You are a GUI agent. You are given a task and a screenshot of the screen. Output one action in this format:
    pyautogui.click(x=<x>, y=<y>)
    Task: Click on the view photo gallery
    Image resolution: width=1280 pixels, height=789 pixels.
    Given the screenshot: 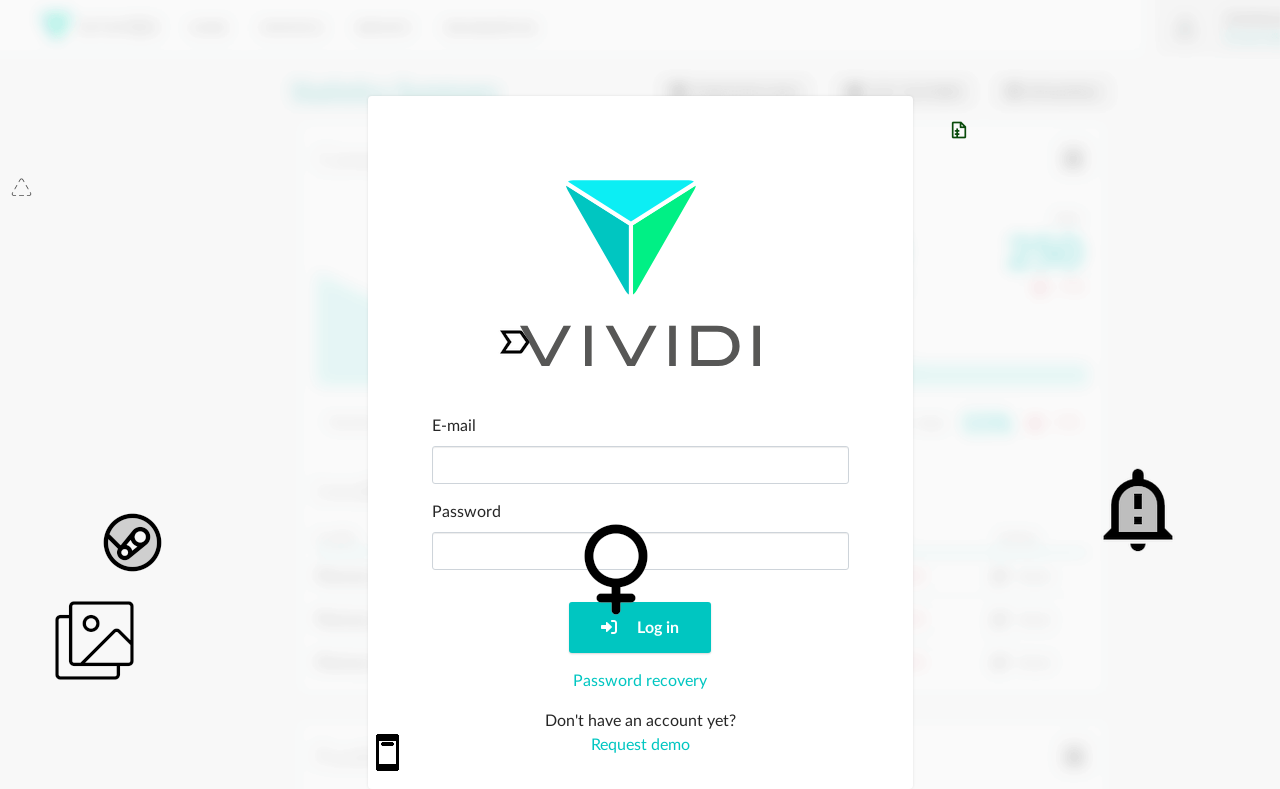 What is the action you would take?
    pyautogui.click(x=94, y=640)
    